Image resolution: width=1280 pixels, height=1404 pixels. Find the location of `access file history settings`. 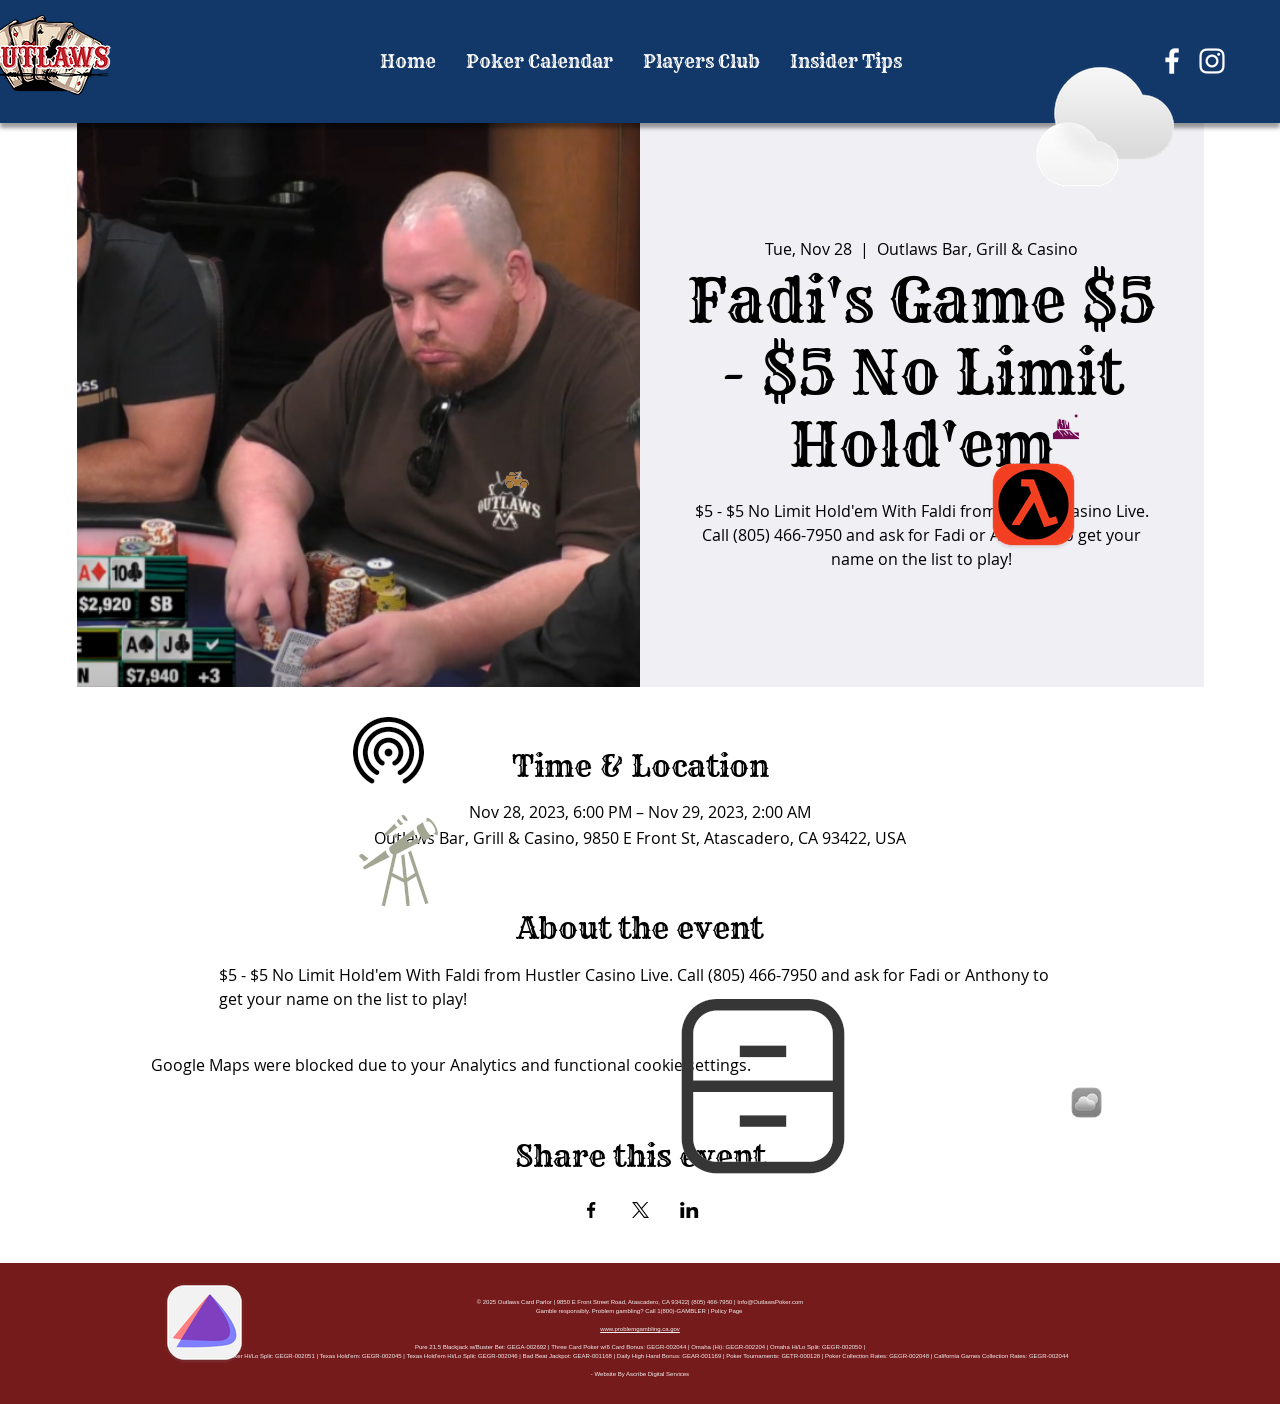

access file history settings is located at coordinates (763, 1092).